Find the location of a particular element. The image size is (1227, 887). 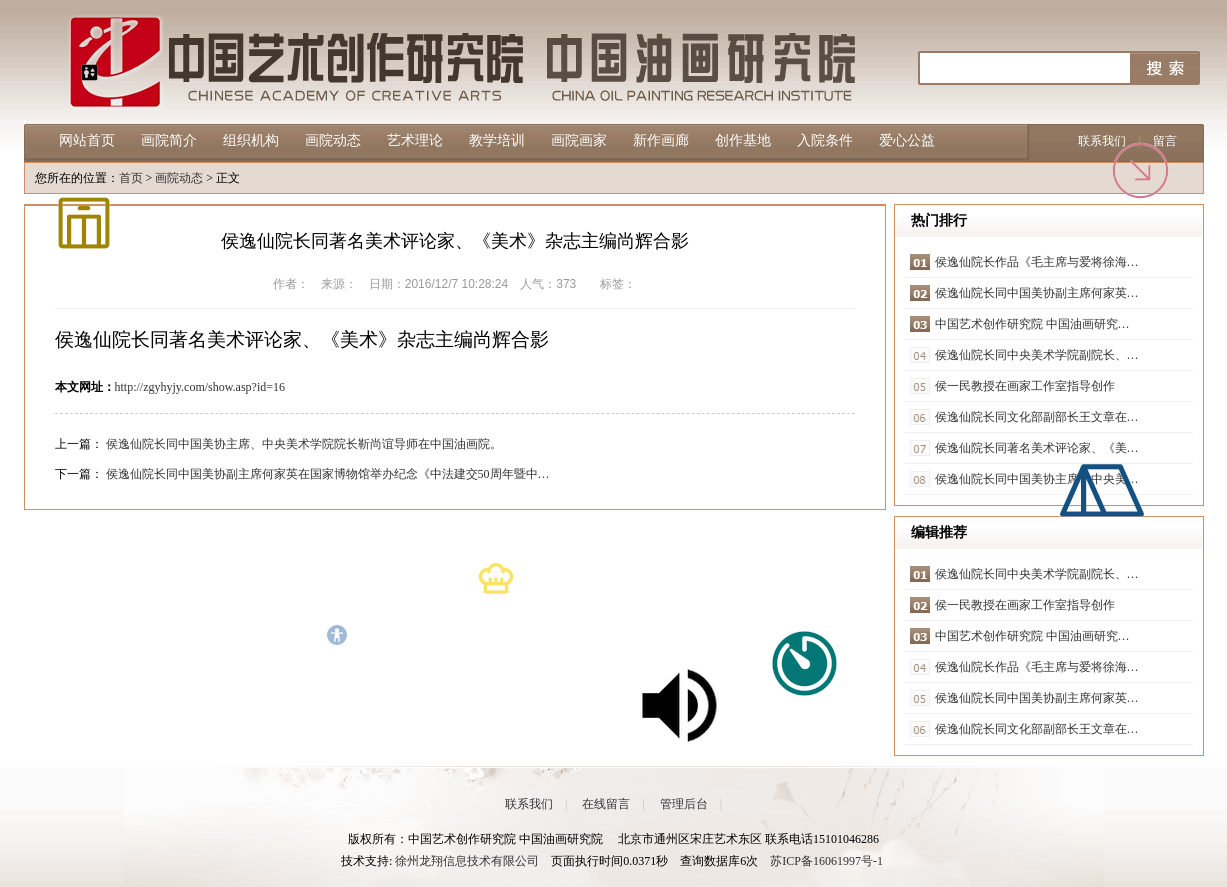

set or start a timer is located at coordinates (804, 663).